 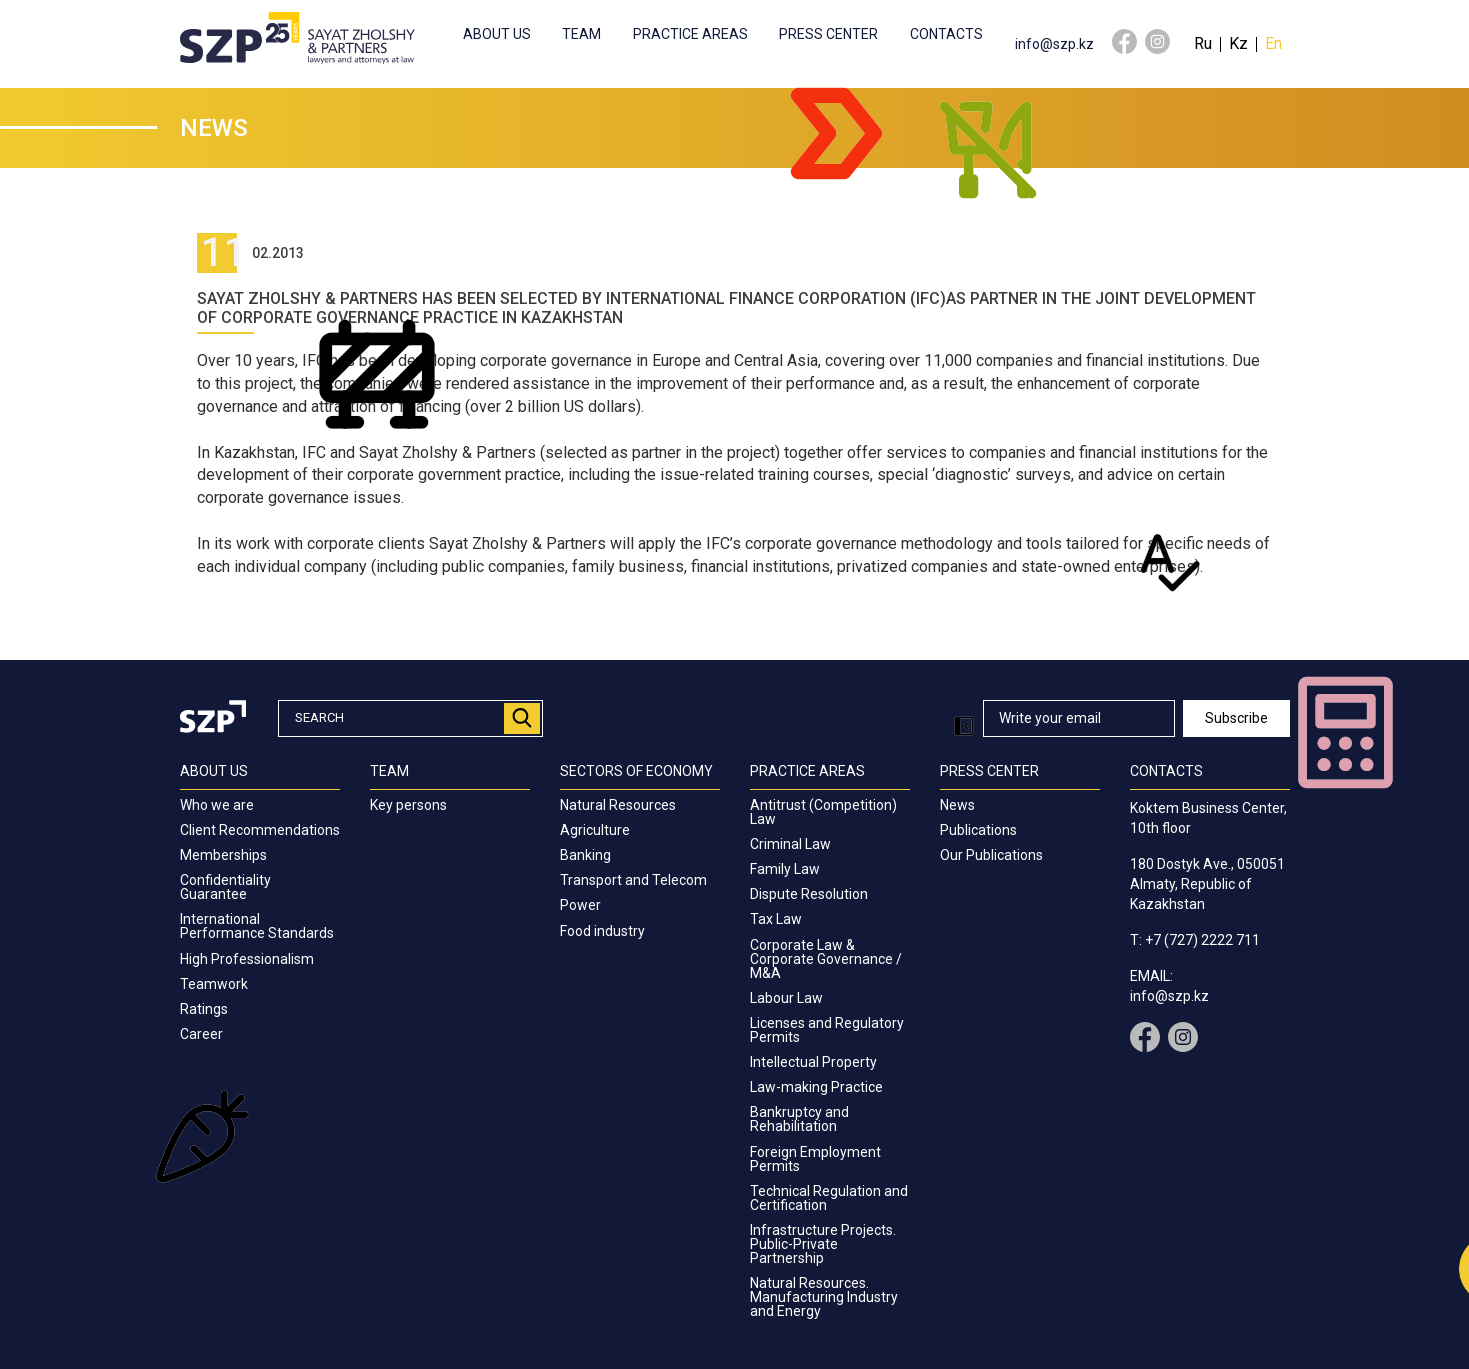 I want to click on enable spellcheck or grammar checking, so click(x=1168, y=561).